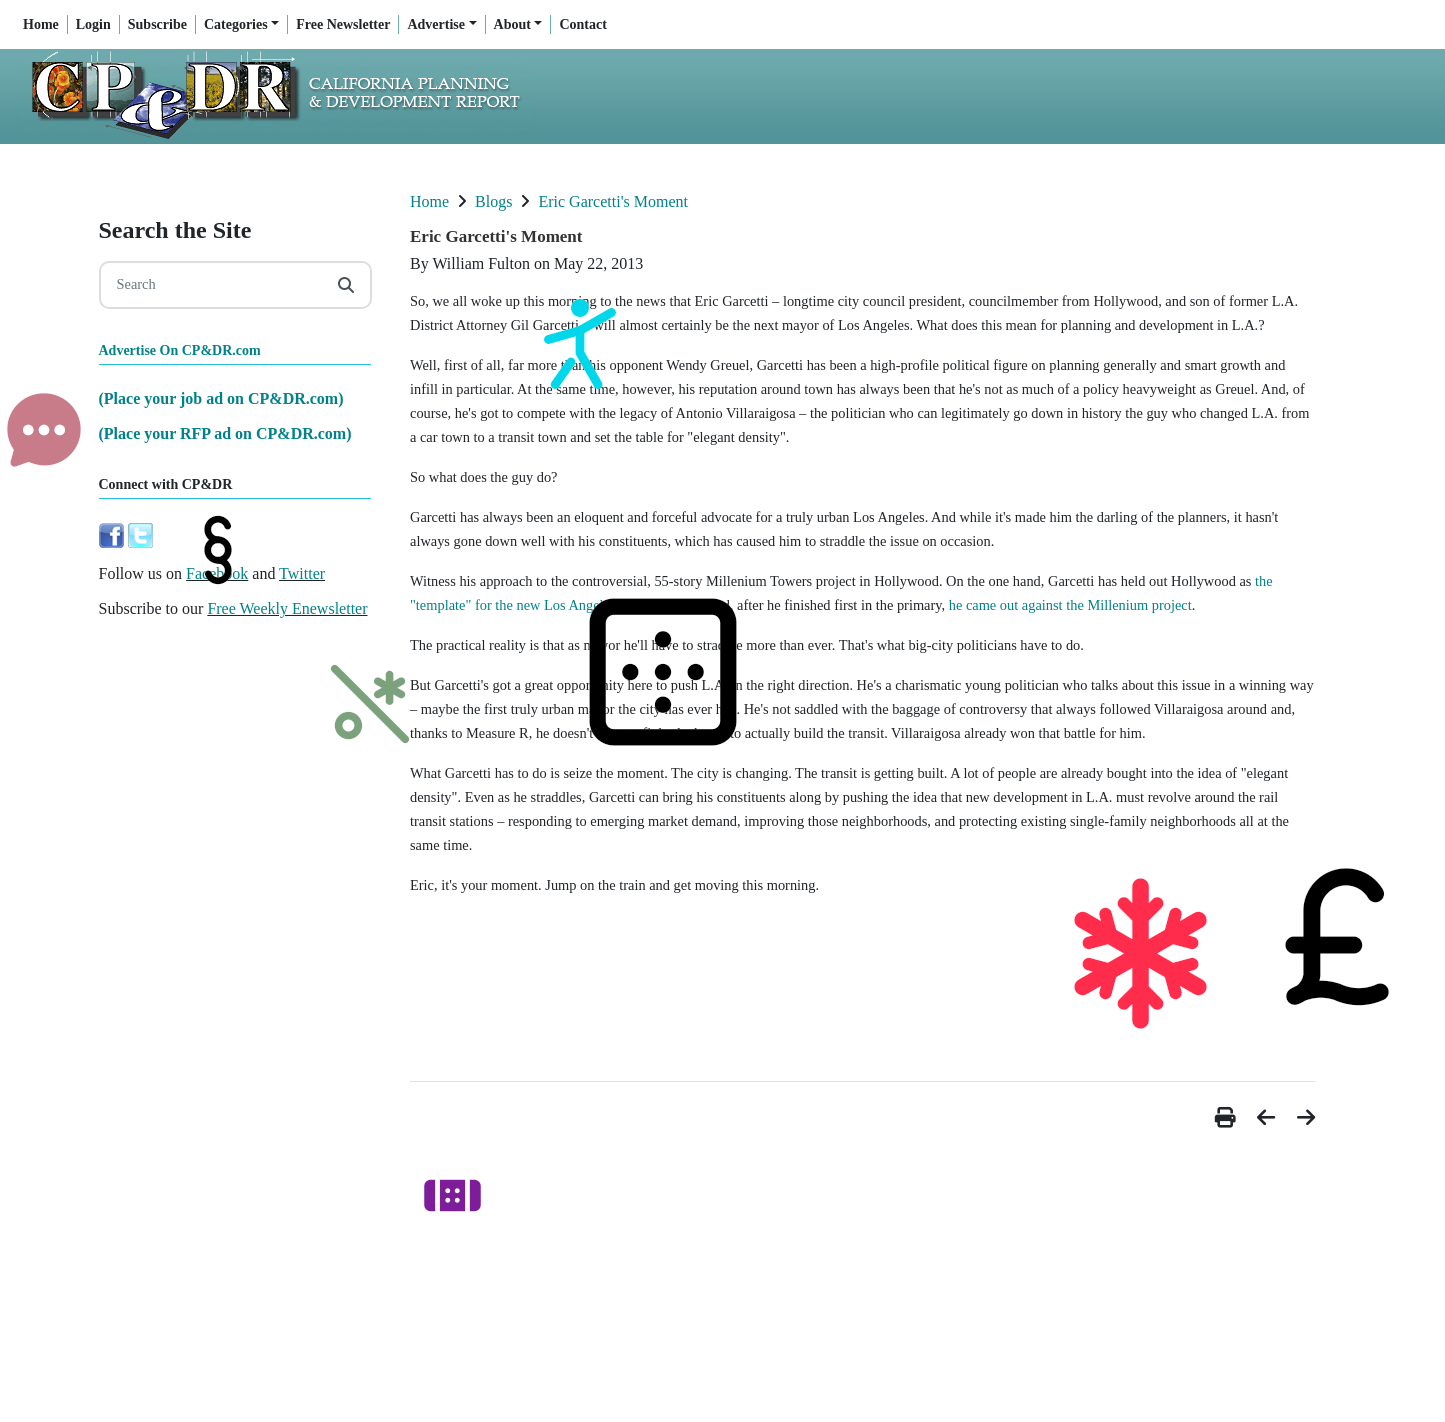 This screenshot has width=1445, height=1422. I want to click on activate cooling or air conditioning mode, so click(1140, 953).